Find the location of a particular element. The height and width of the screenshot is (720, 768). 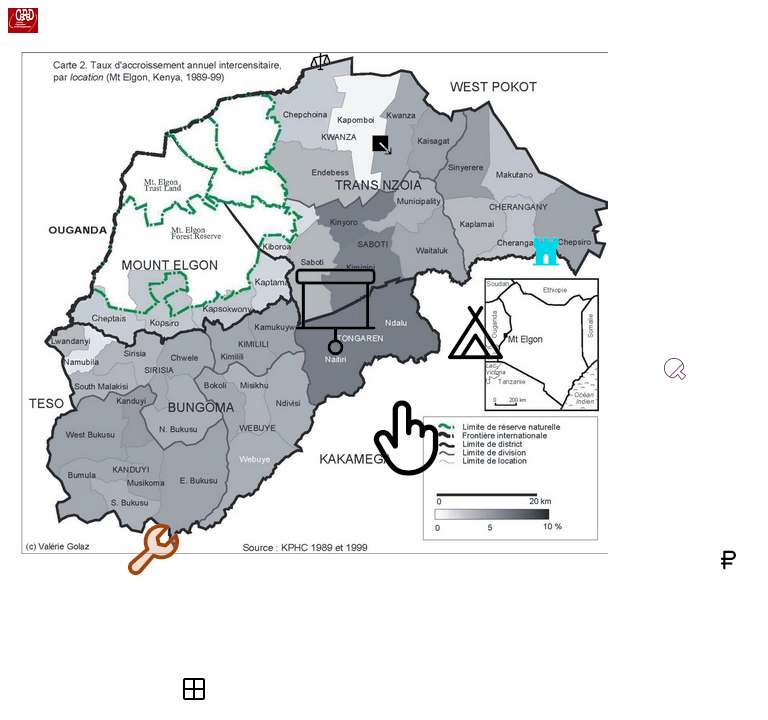

view camping or outdoor accommodations is located at coordinates (475, 335).